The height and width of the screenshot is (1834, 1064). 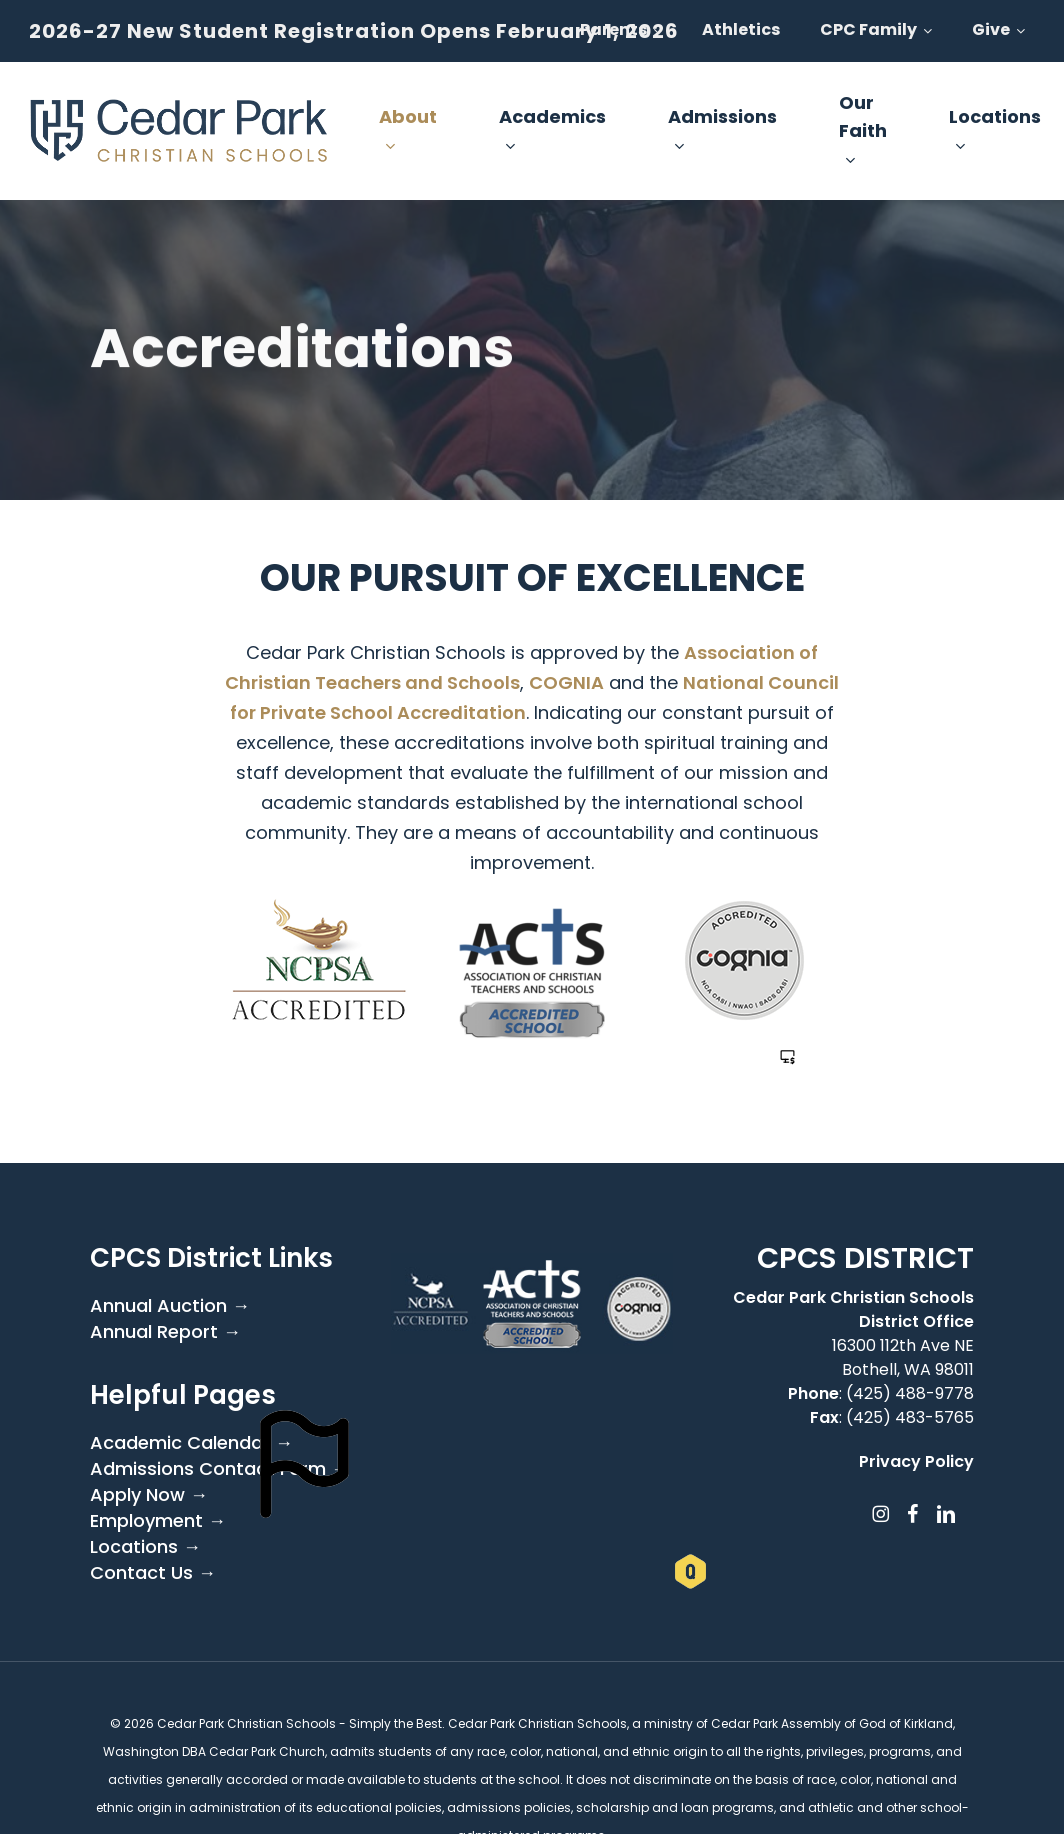 I want to click on app icon or logo featuring the letter Q, so click(x=690, y=1571).